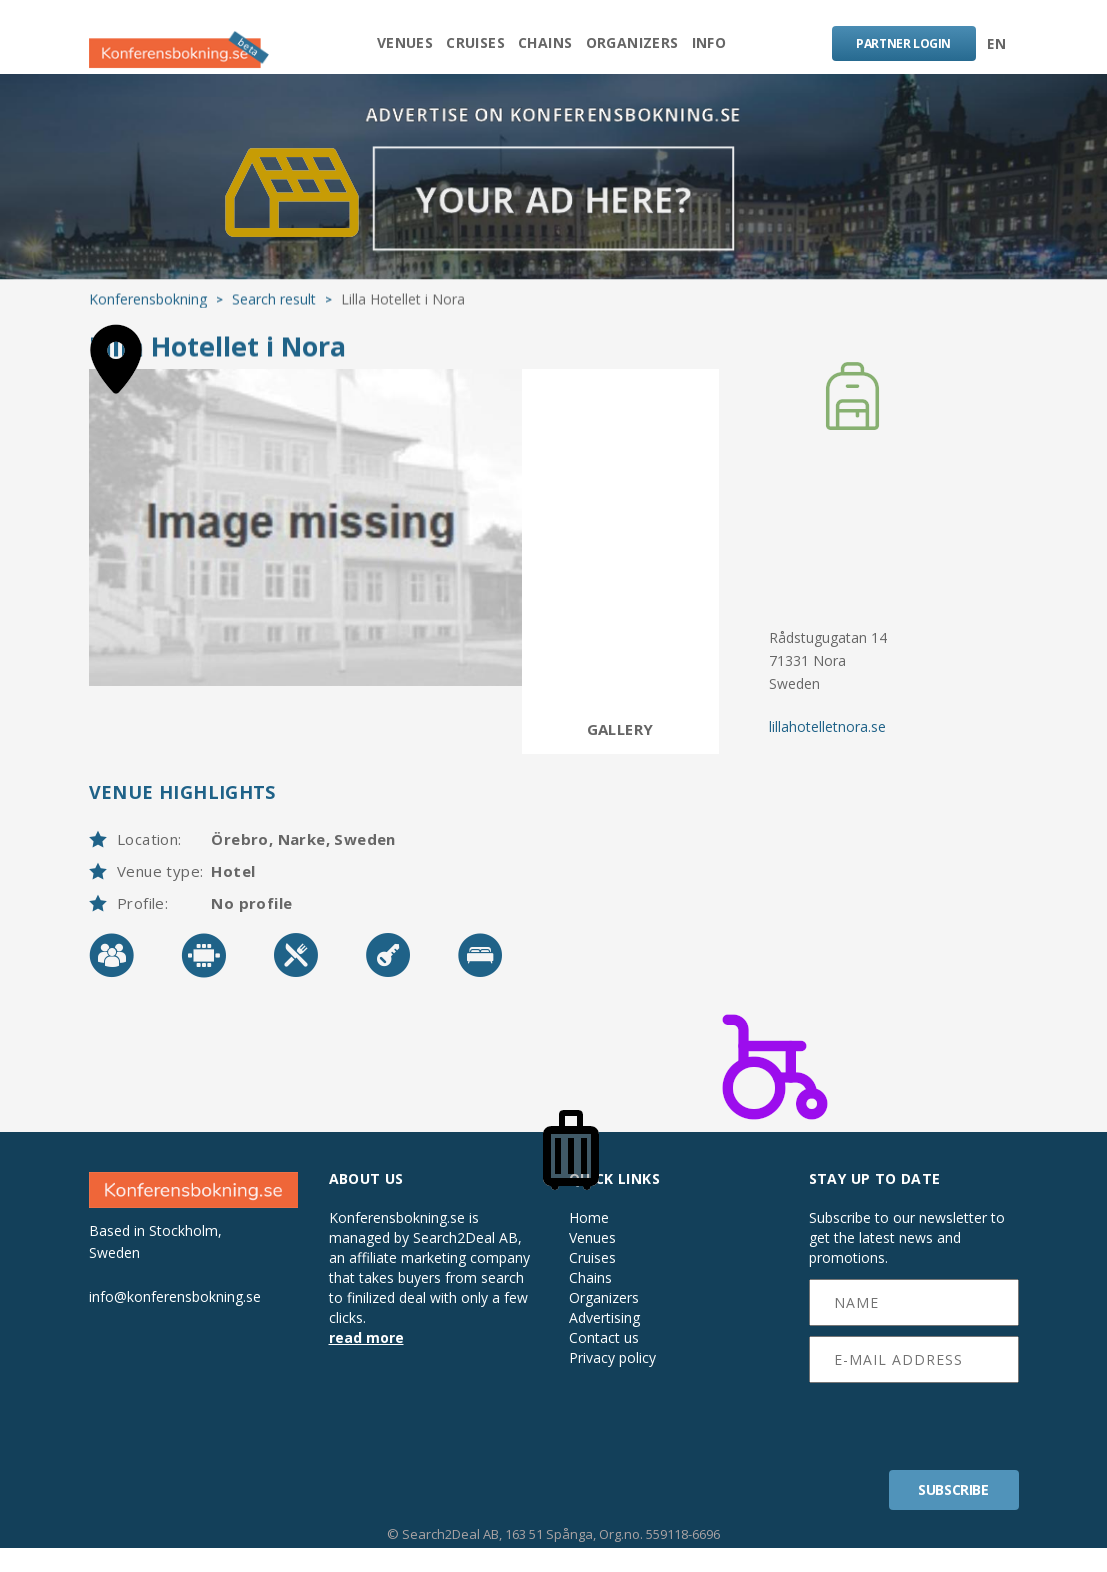 Image resolution: width=1107 pixels, height=1572 pixels. What do you see at coordinates (775, 1067) in the screenshot?
I see `indicates wheelchair accessibility available` at bounding box center [775, 1067].